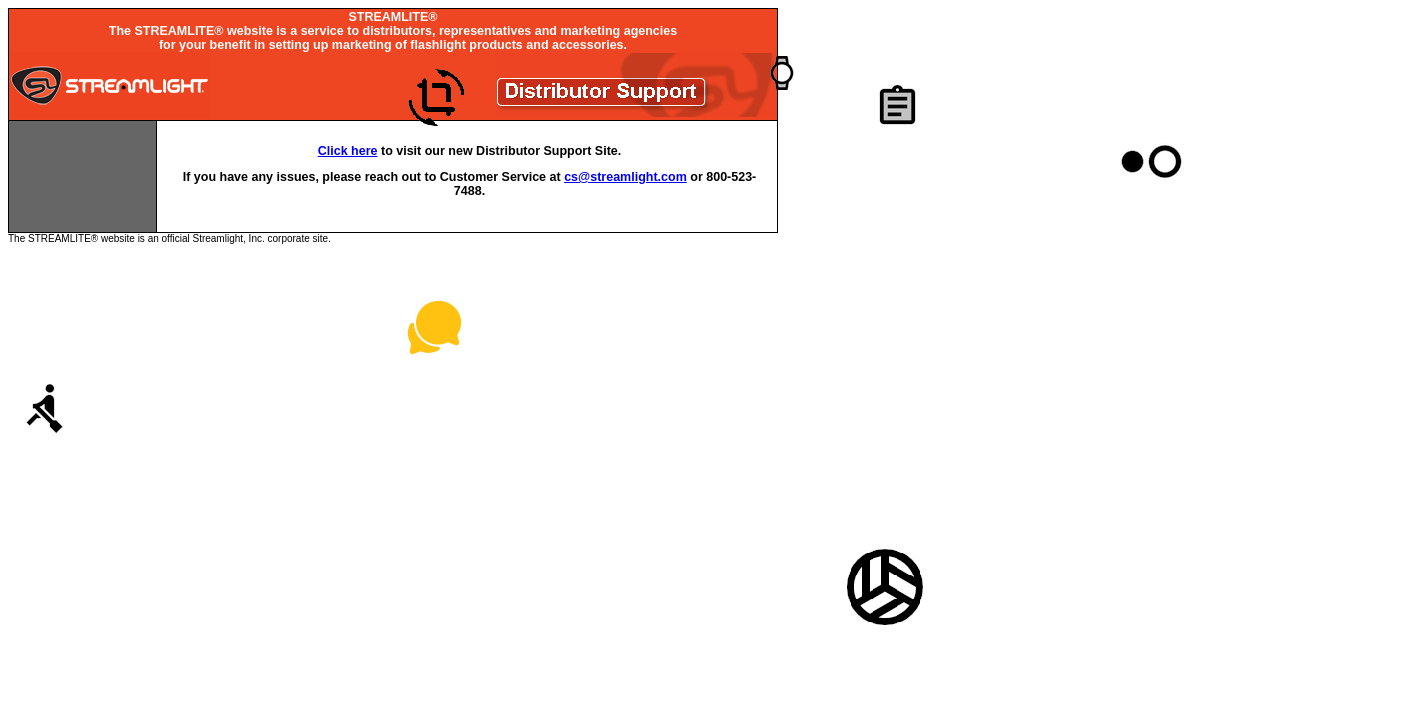 Image resolution: width=1403 pixels, height=720 pixels. I want to click on access smartwatch settings or companion app, so click(782, 73).